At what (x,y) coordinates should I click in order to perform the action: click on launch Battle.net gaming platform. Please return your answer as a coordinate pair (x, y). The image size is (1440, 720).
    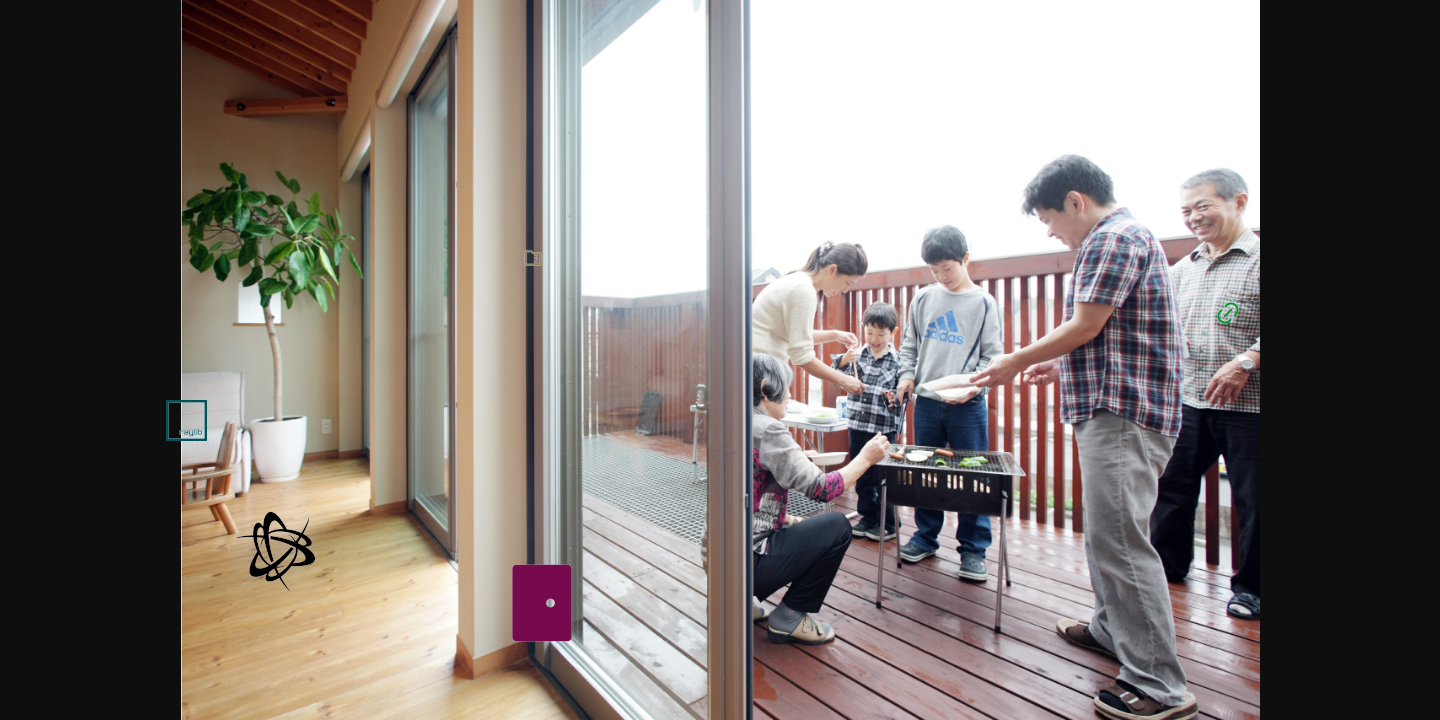
    Looking at the image, I should click on (275, 551).